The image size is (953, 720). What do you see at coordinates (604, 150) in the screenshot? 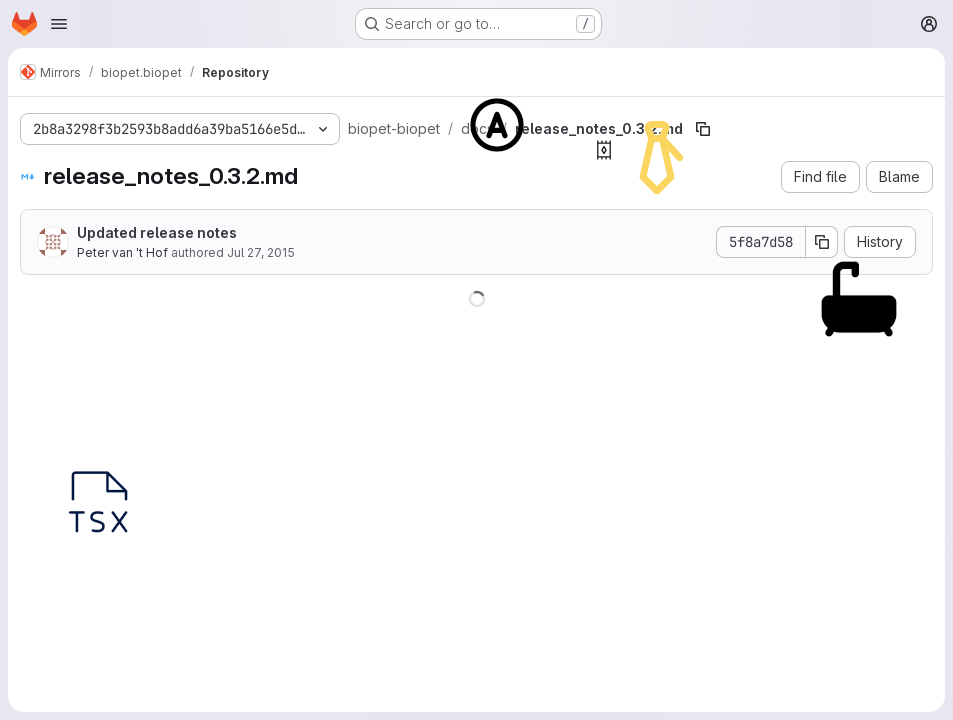
I see `view rug or carpet options` at bounding box center [604, 150].